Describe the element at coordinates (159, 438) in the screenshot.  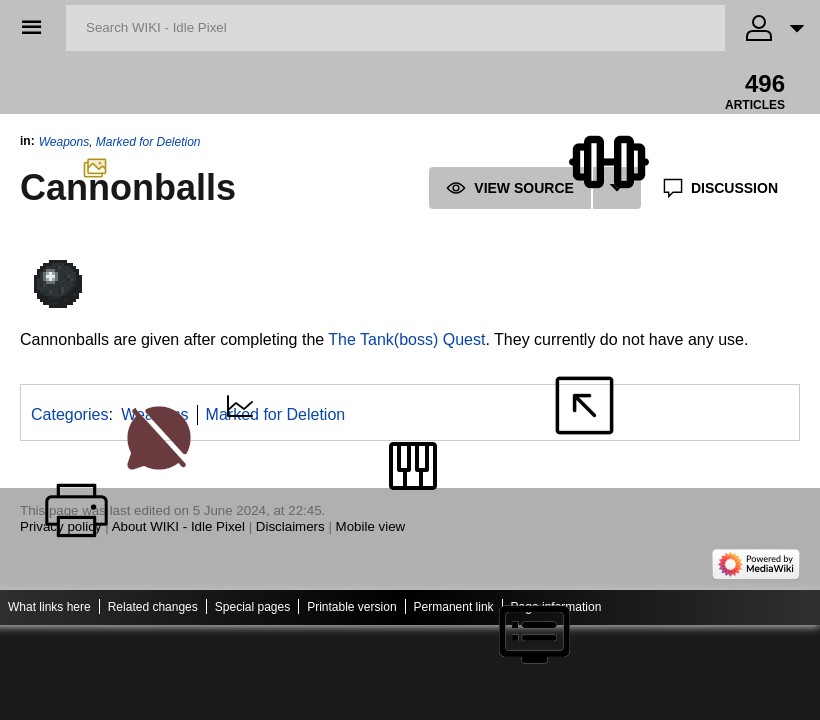
I see `mute or disable chat notifications` at that location.